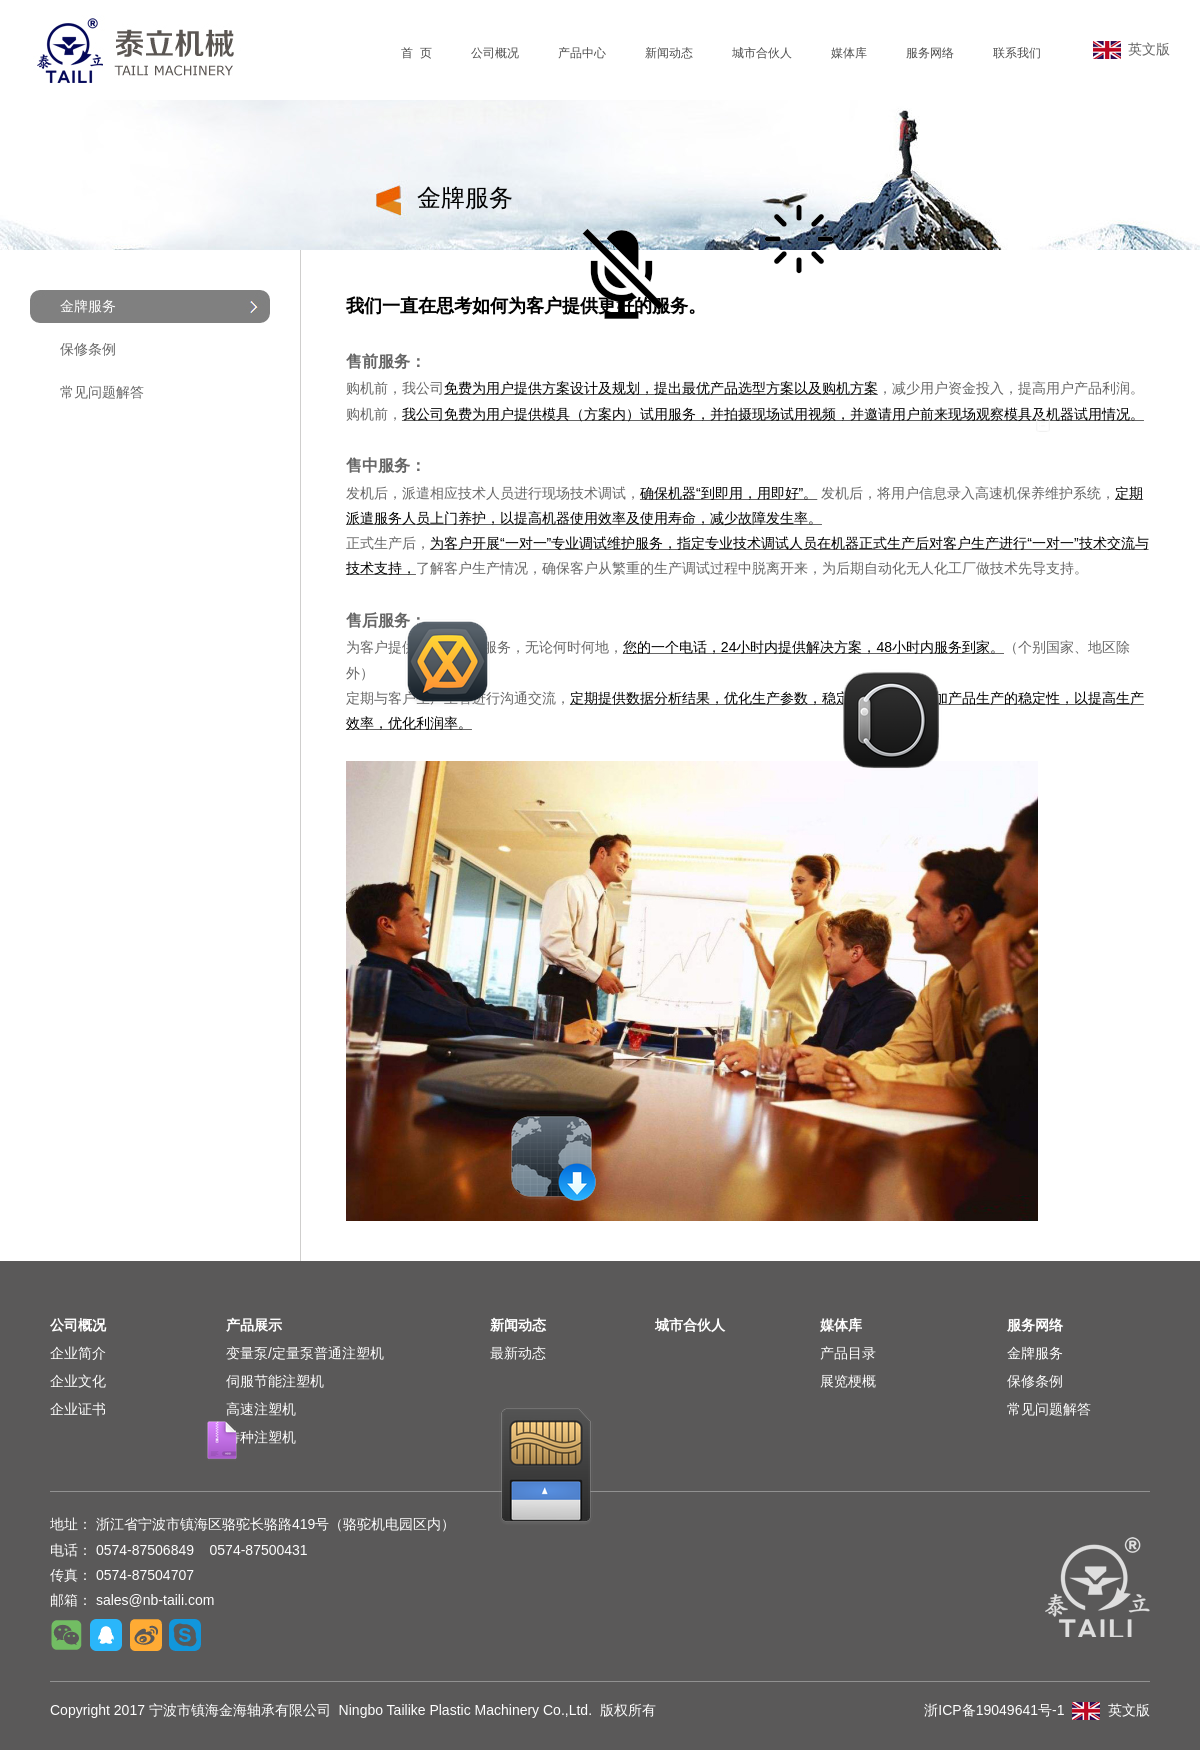  I want to click on access removable storage device, so click(546, 1466).